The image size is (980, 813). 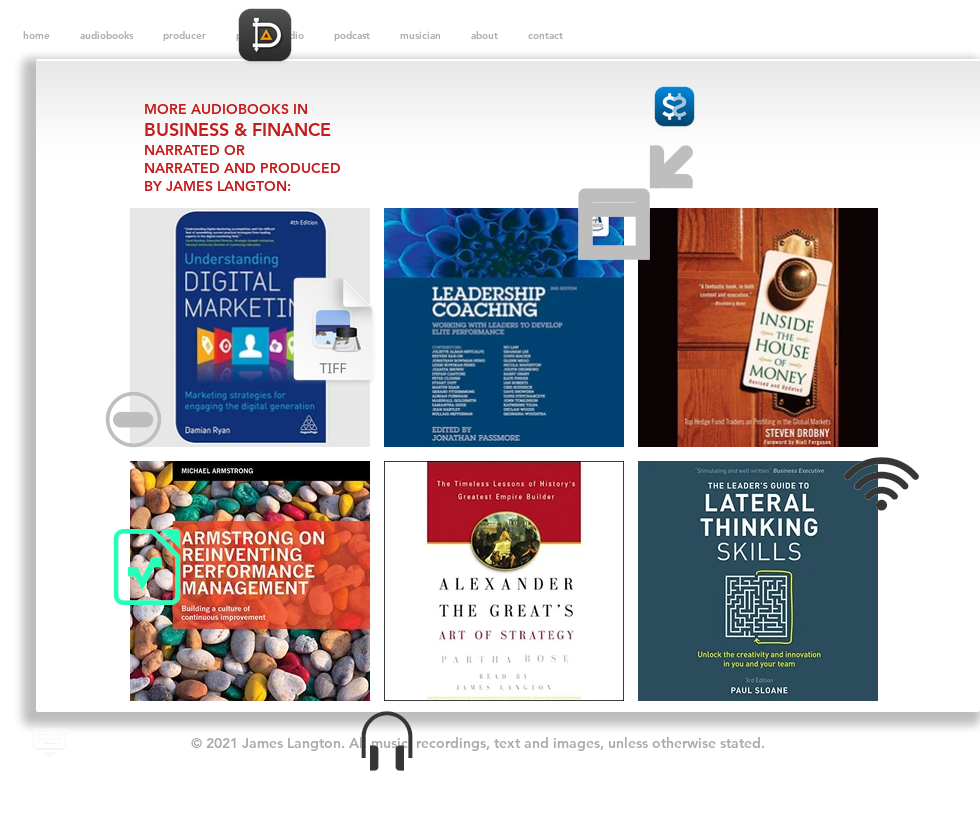 What do you see at coordinates (635, 202) in the screenshot?
I see `restore window to previous size` at bounding box center [635, 202].